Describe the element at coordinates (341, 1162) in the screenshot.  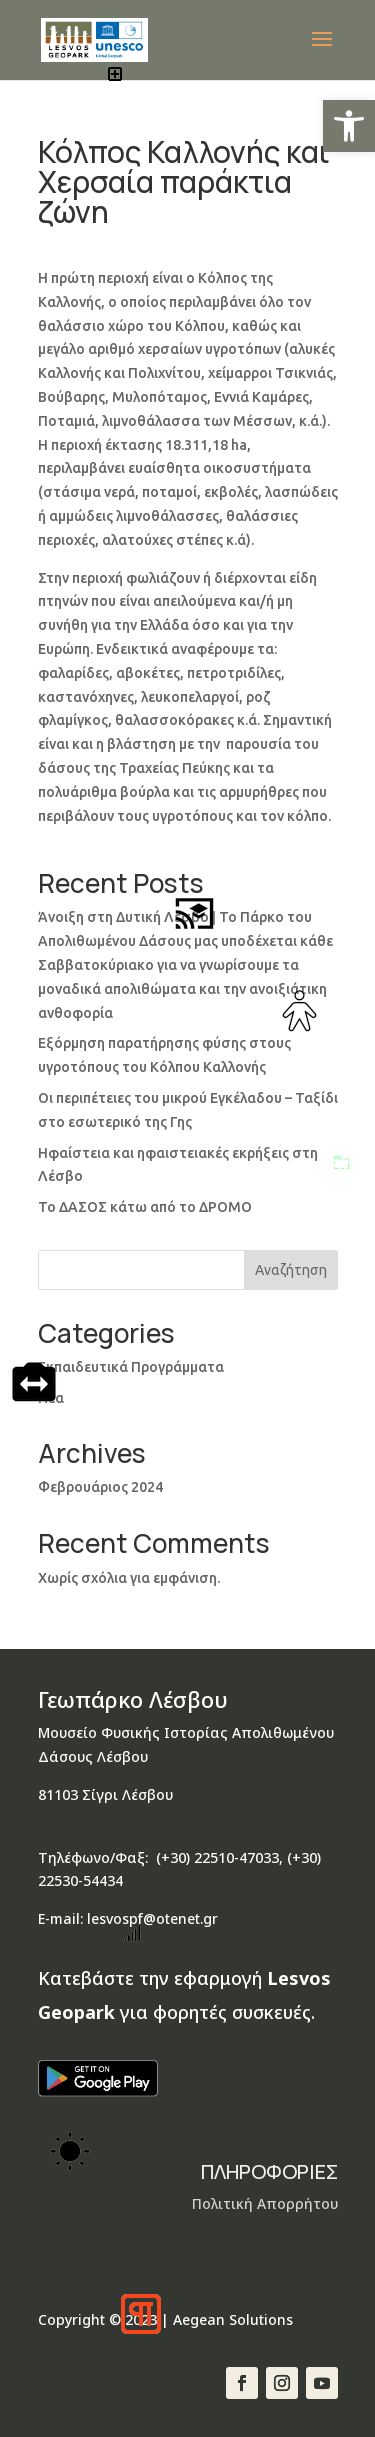
I see `create a new folder` at that location.